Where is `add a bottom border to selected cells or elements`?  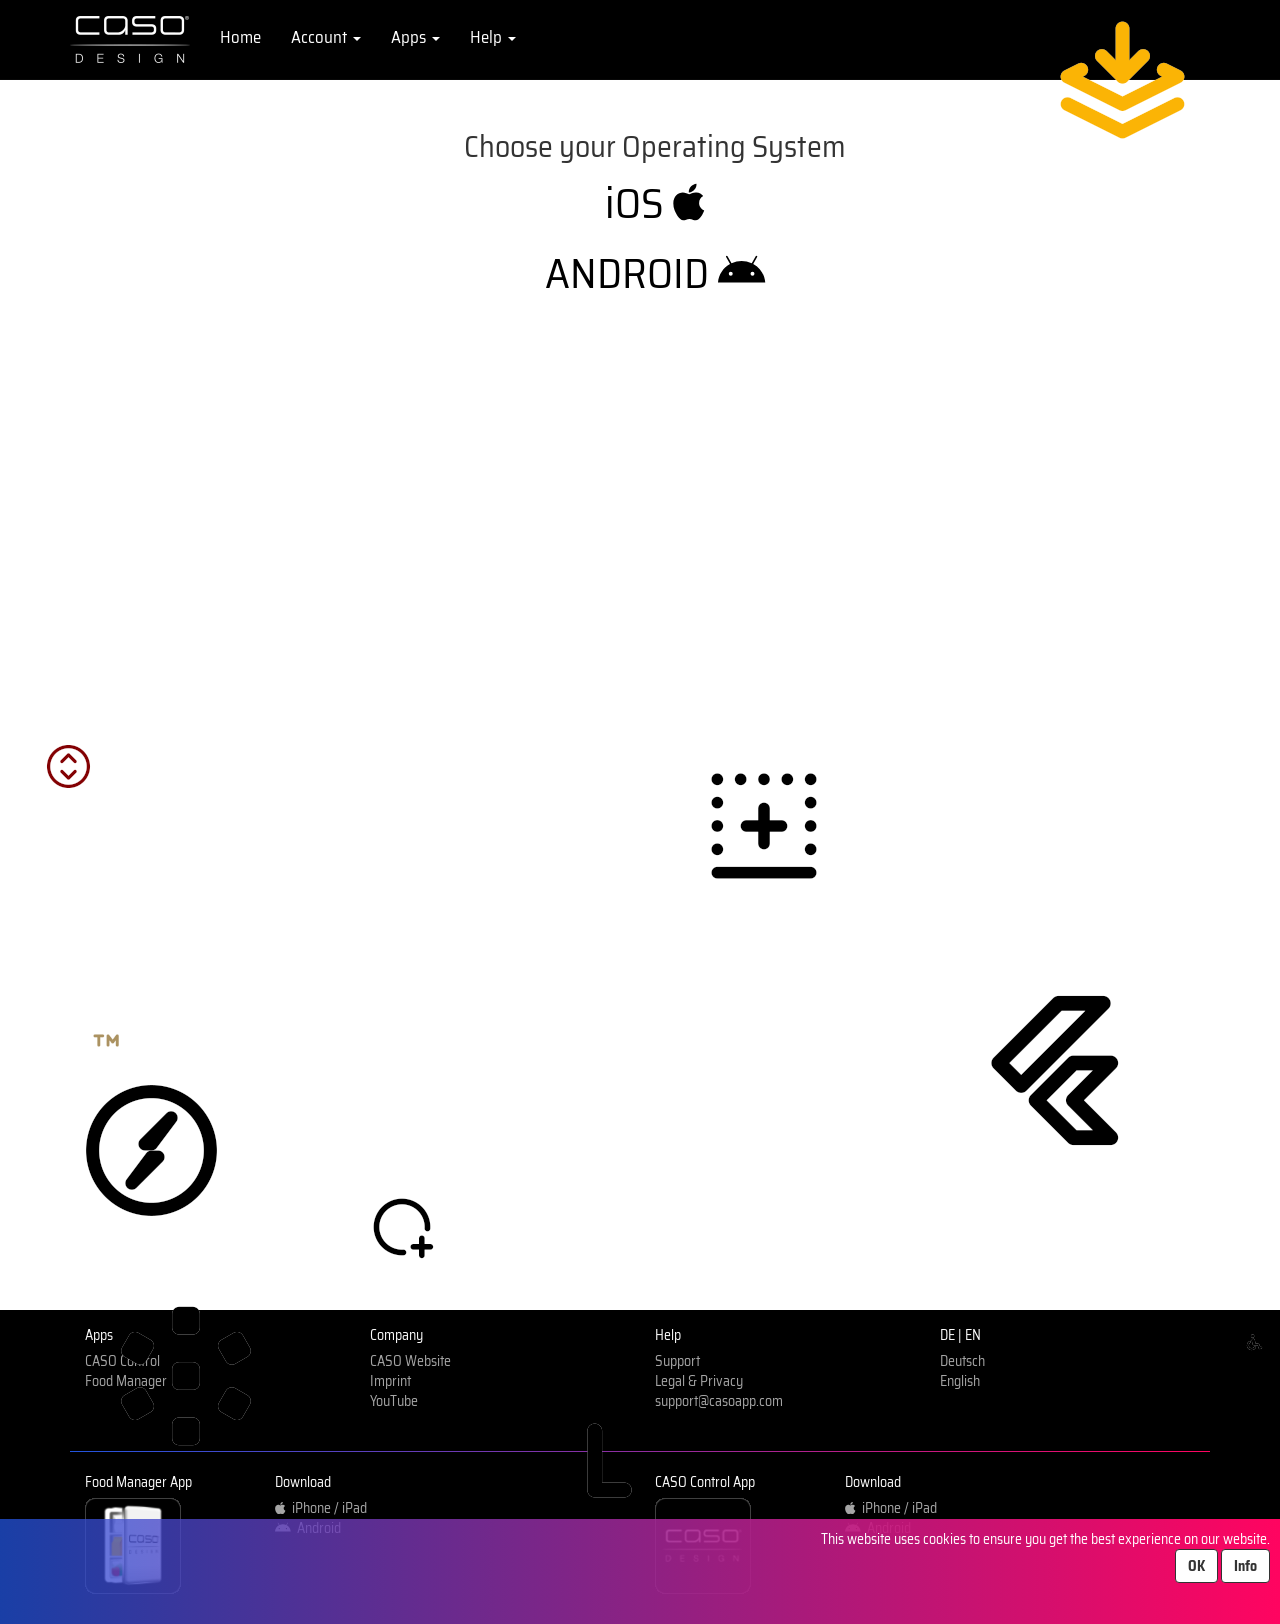 add a bottom border to selected cells or elements is located at coordinates (764, 826).